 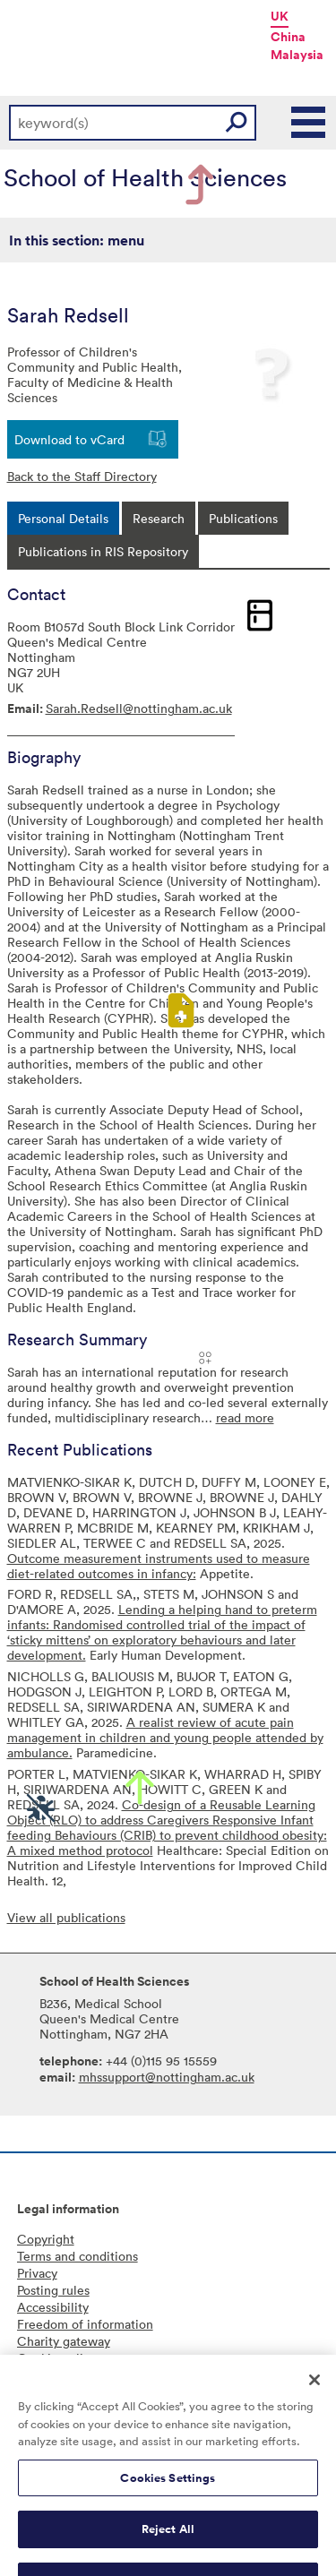 I want to click on disable bug tracking or debugging mode, so click(x=40, y=1807).